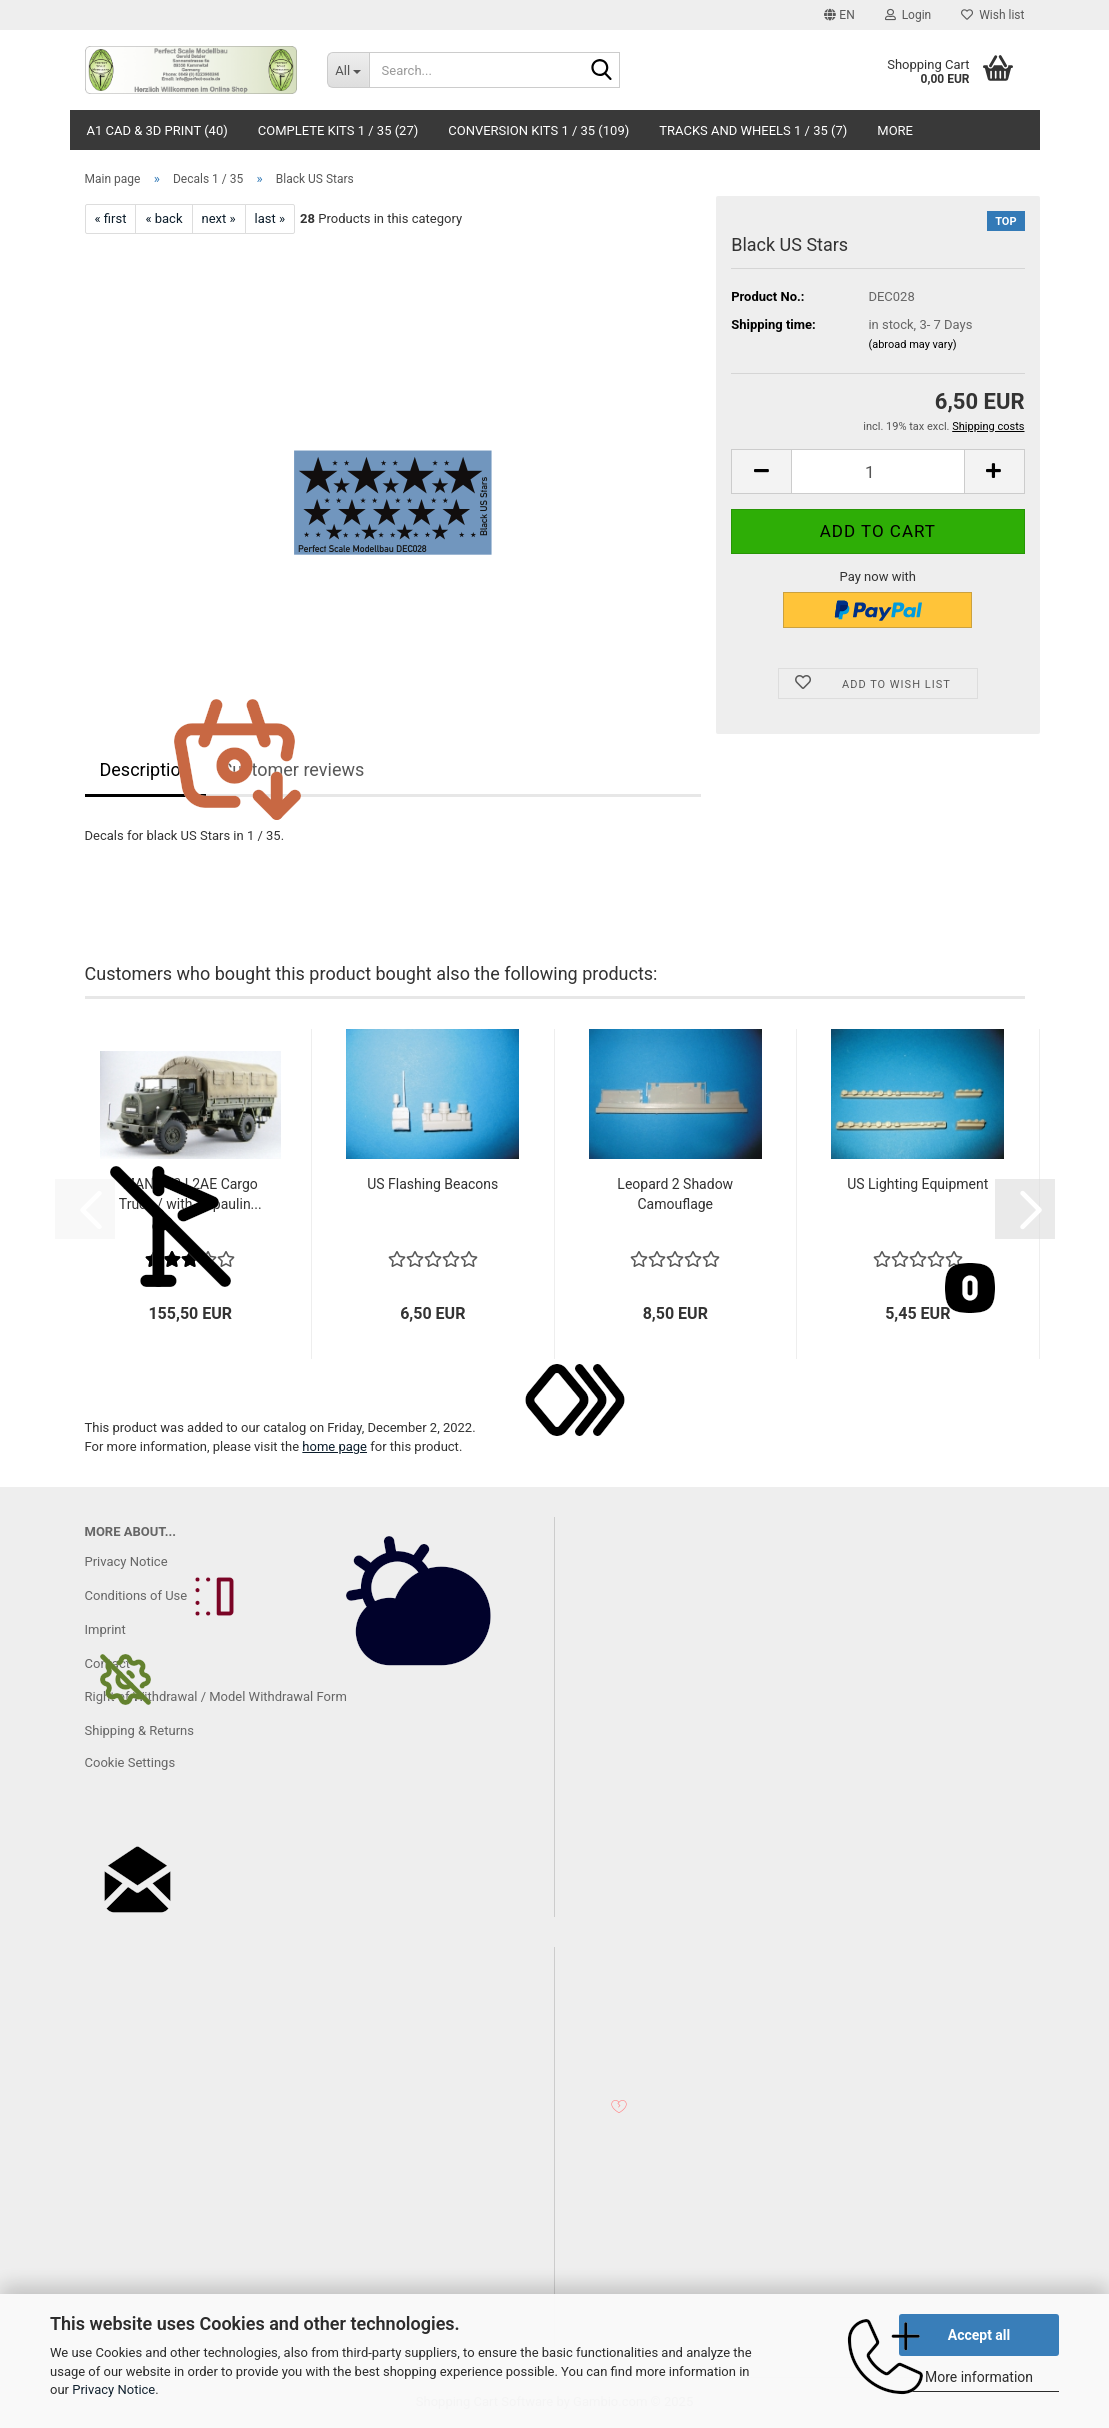 This screenshot has height=2428, width=1109. What do you see at coordinates (125, 1679) in the screenshot?
I see `settings are currently disabled` at bounding box center [125, 1679].